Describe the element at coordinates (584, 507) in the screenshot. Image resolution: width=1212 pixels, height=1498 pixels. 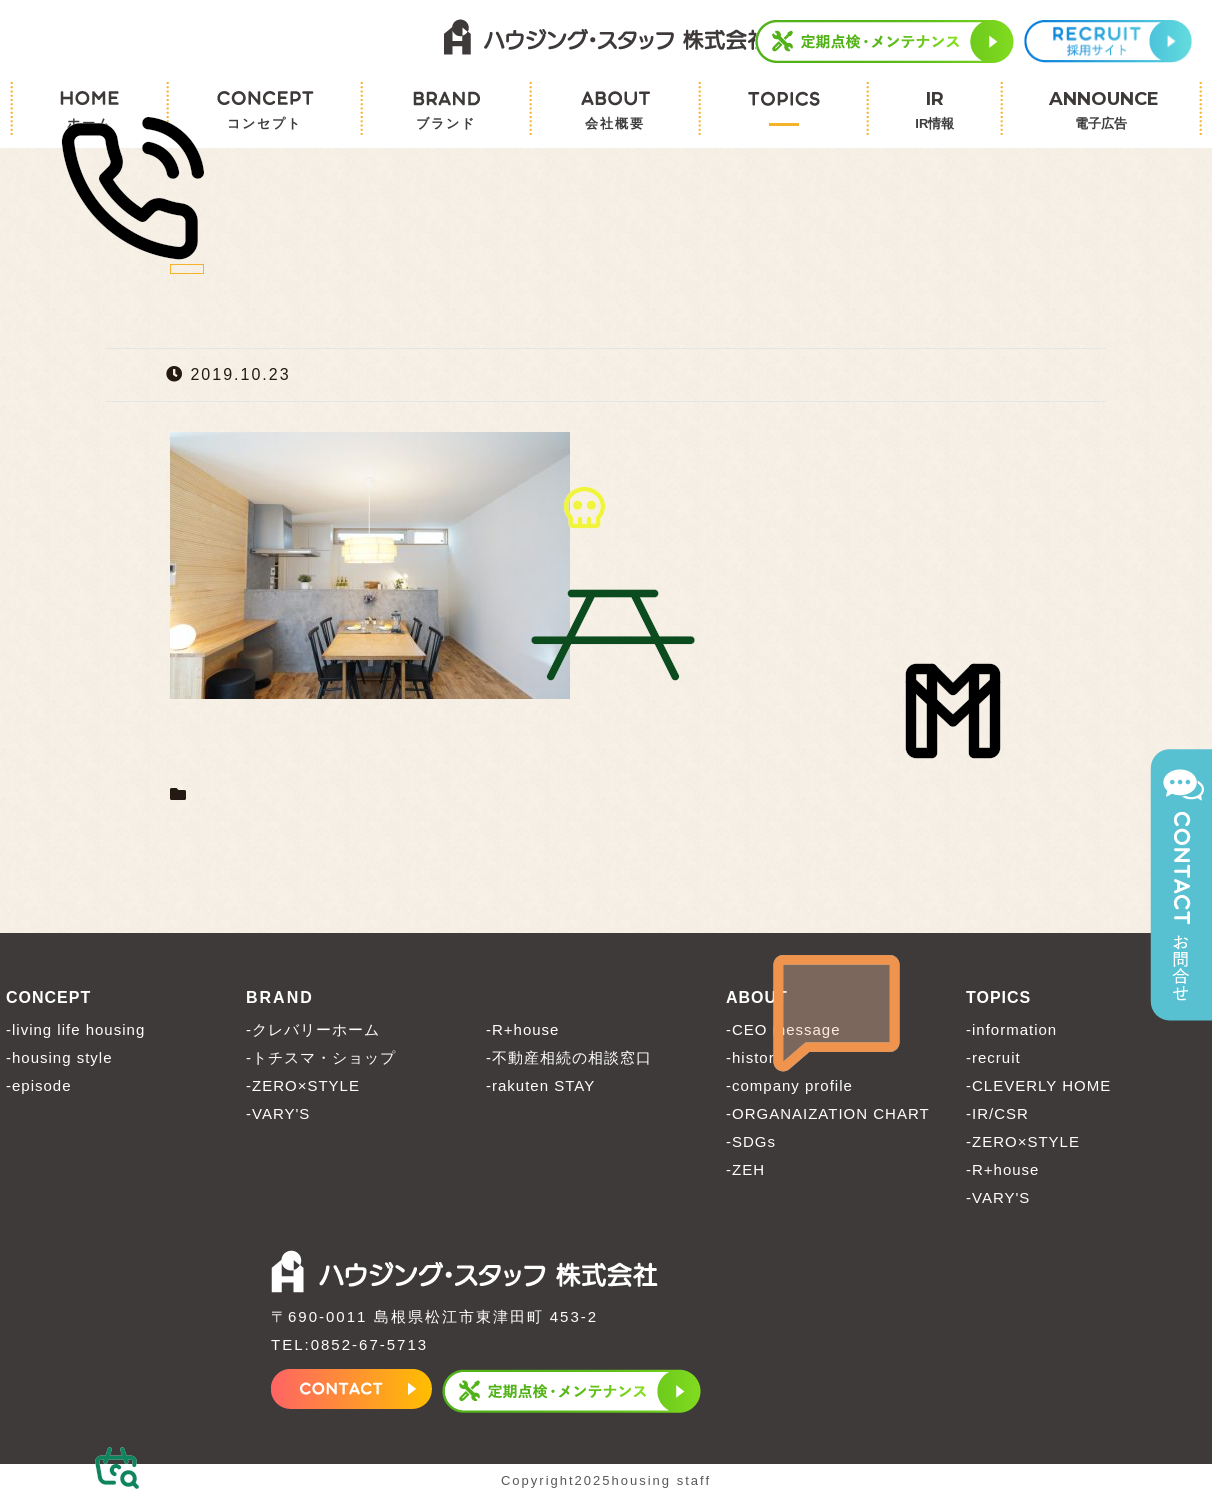
I see `indicates dangerous or harmful content` at that location.